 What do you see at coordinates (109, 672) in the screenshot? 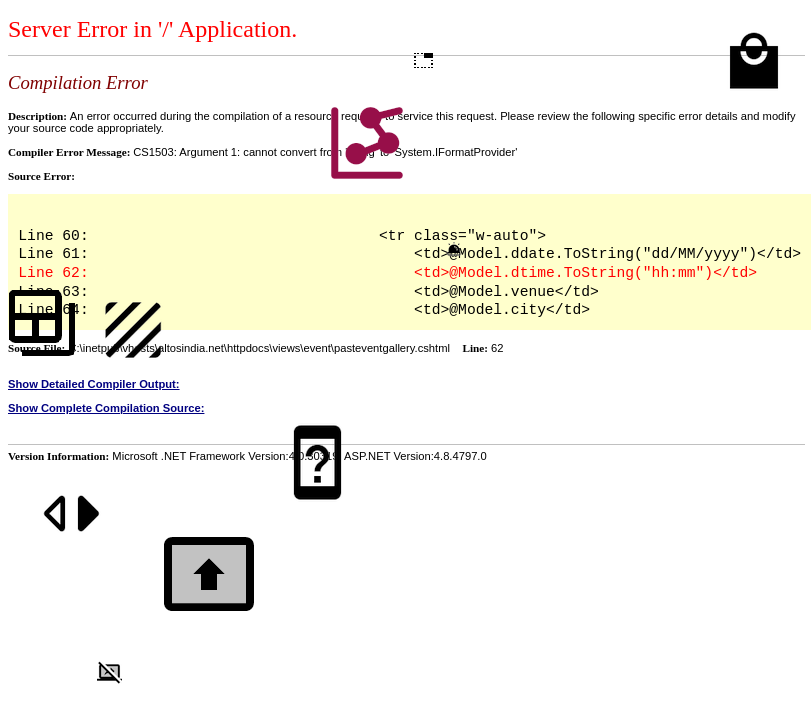
I see `stop sharing your screen` at bounding box center [109, 672].